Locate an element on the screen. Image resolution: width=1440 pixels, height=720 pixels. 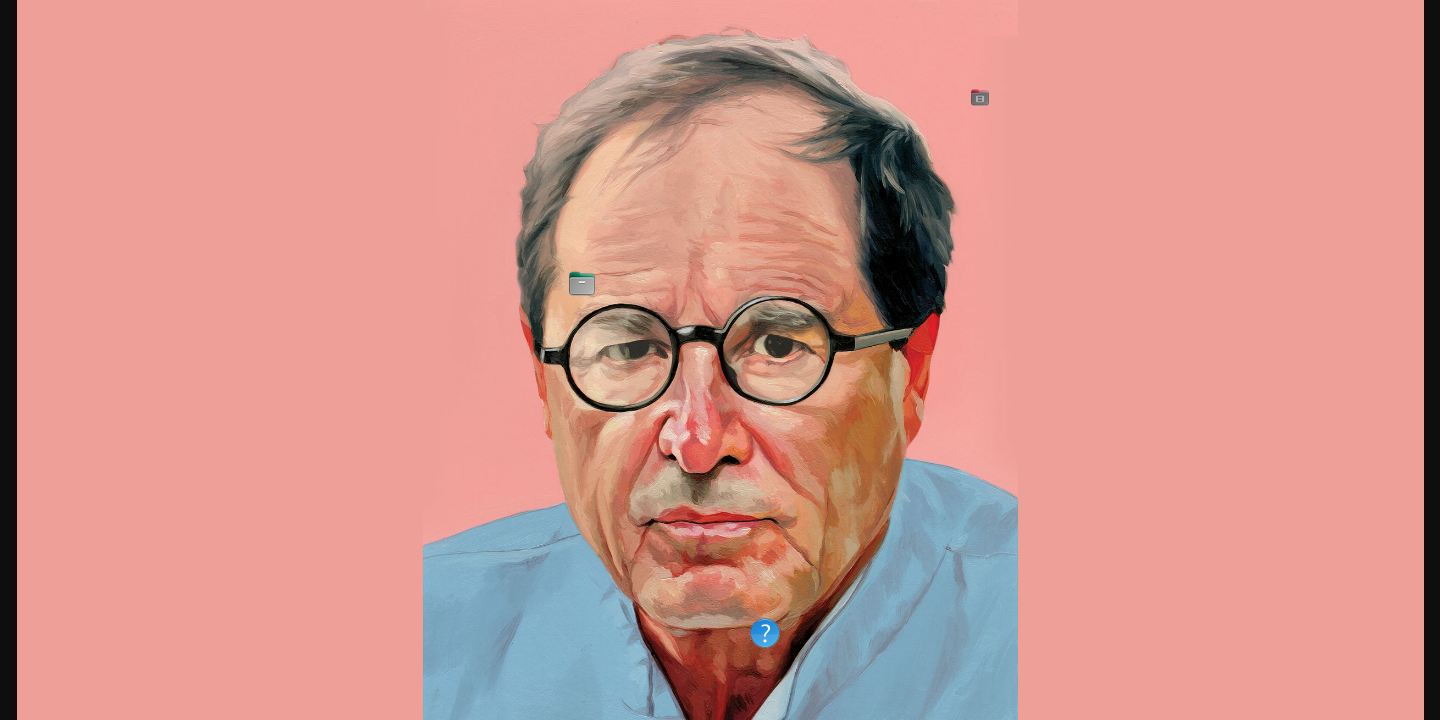
open the file manager is located at coordinates (582, 283).